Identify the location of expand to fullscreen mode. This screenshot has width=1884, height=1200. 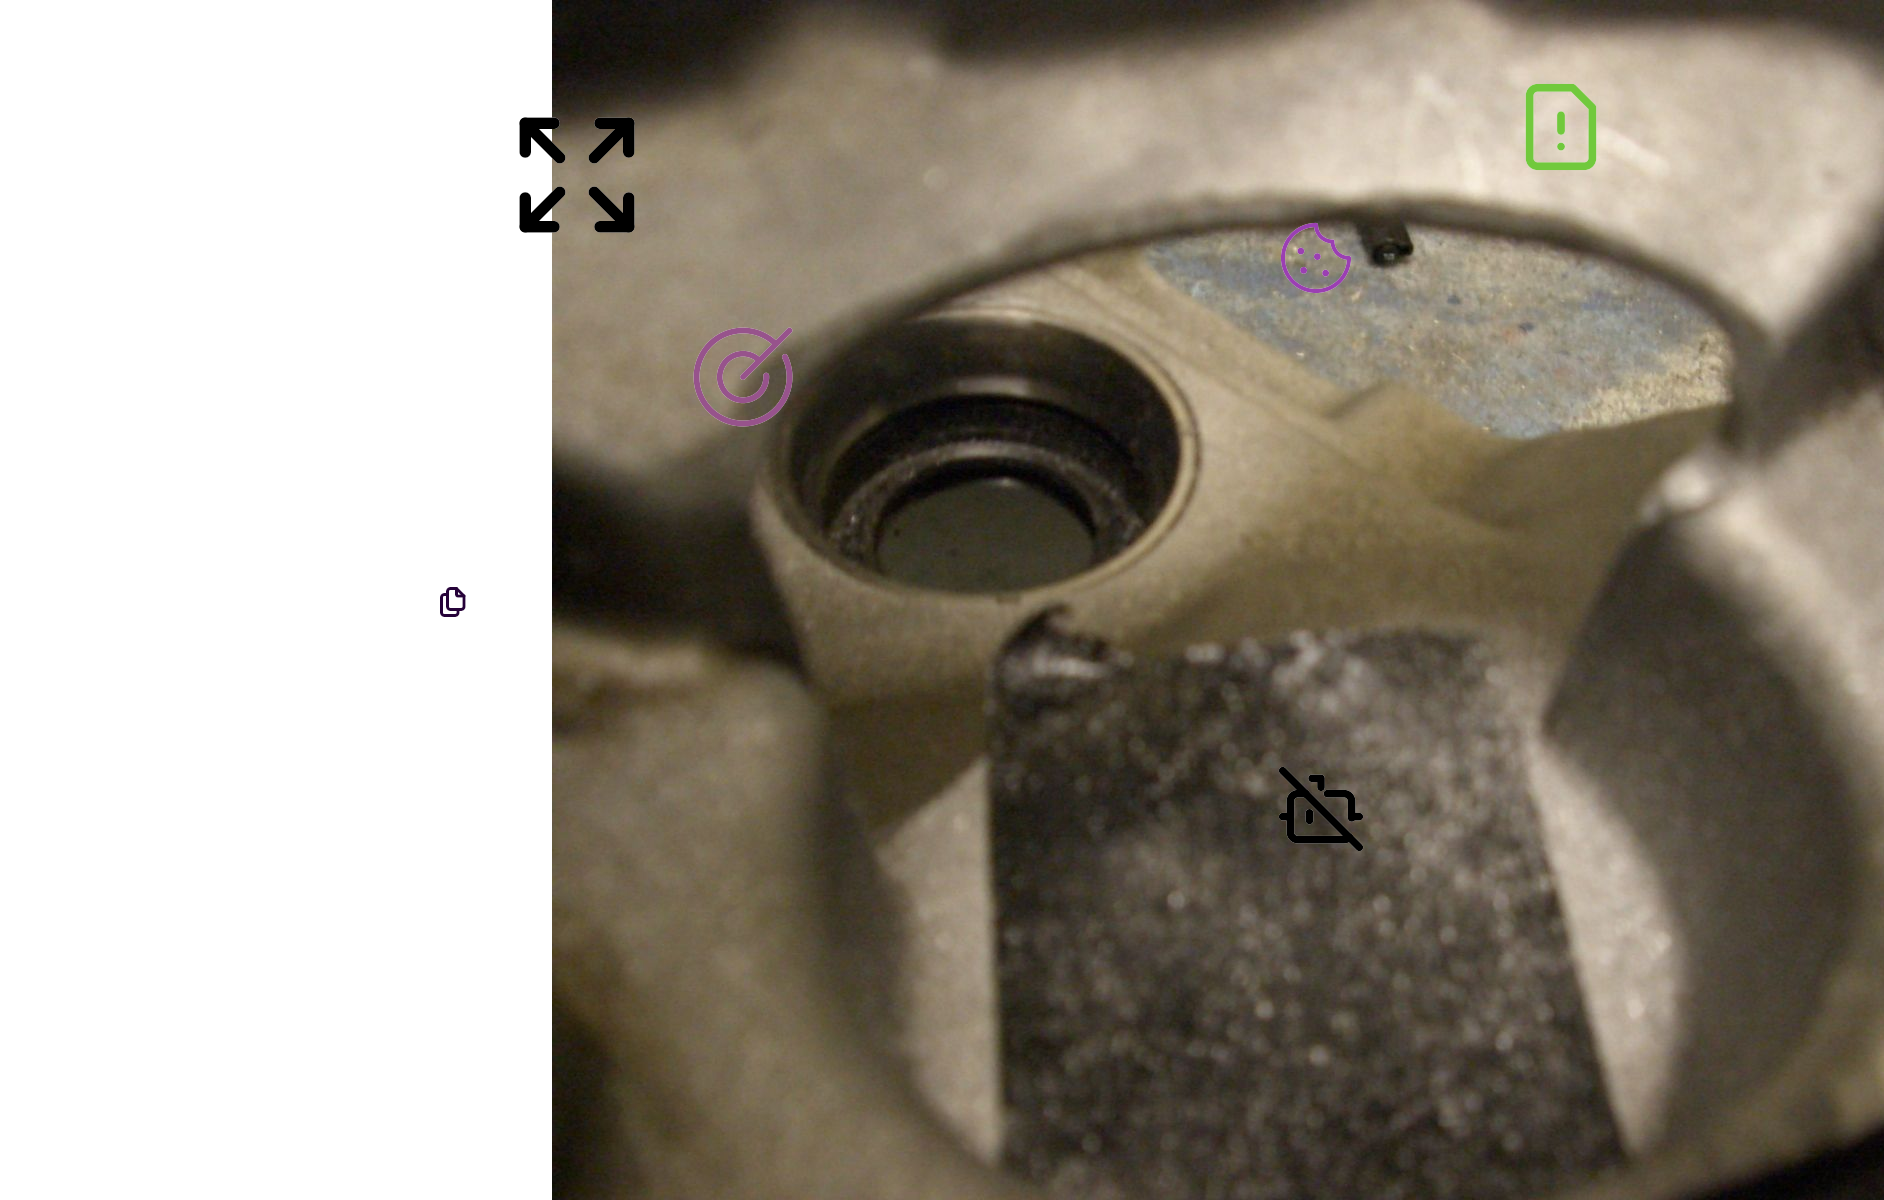
(577, 175).